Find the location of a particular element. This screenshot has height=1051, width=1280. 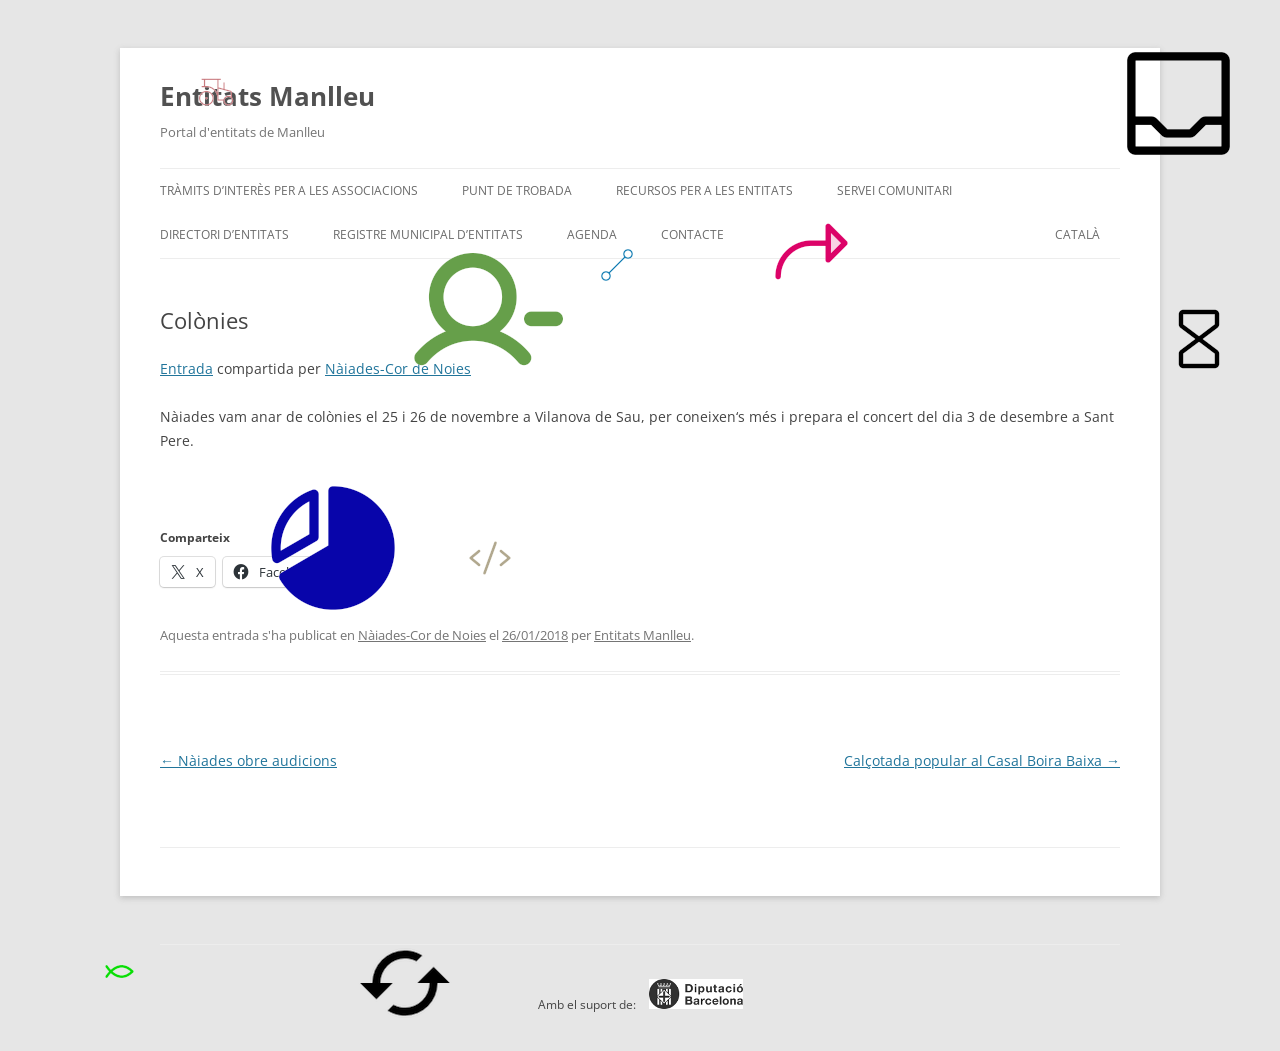

access inbox or incoming items is located at coordinates (1178, 103).